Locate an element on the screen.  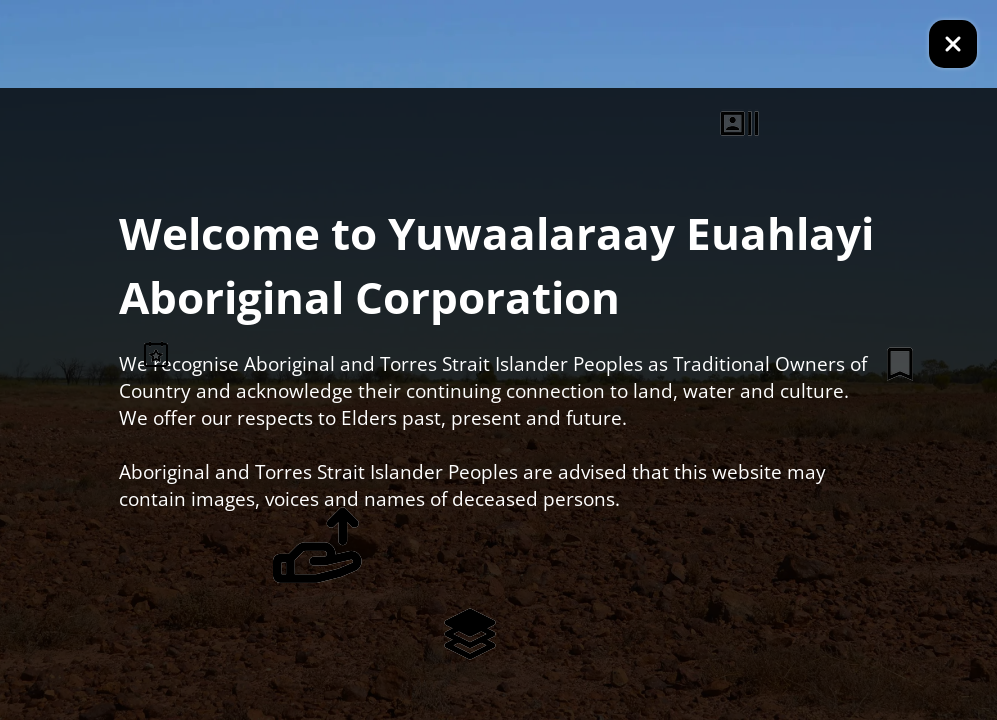
upload or send from your device is located at coordinates (319, 549).